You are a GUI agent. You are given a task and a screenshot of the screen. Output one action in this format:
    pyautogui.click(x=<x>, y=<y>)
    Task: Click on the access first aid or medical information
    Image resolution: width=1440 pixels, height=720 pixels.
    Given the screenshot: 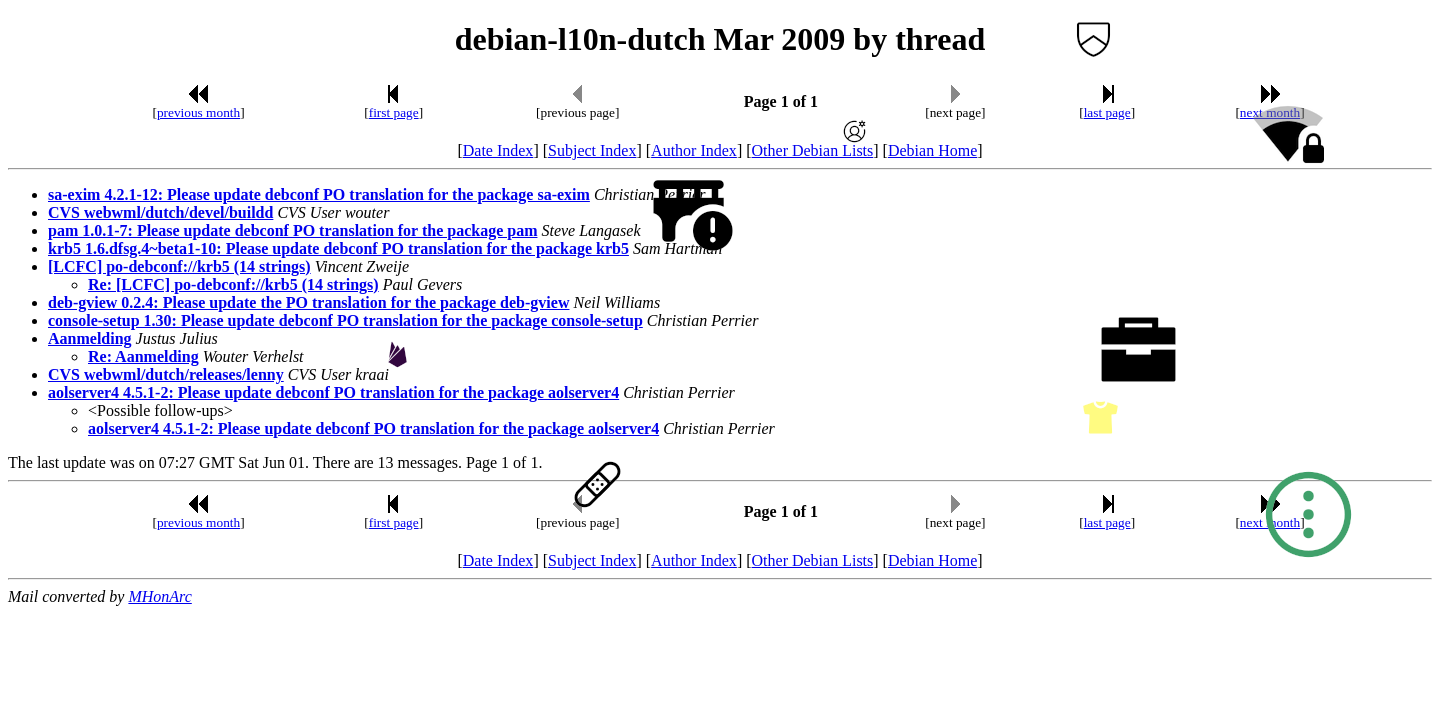 What is the action you would take?
    pyautogui.click(x=597, y=484)
    